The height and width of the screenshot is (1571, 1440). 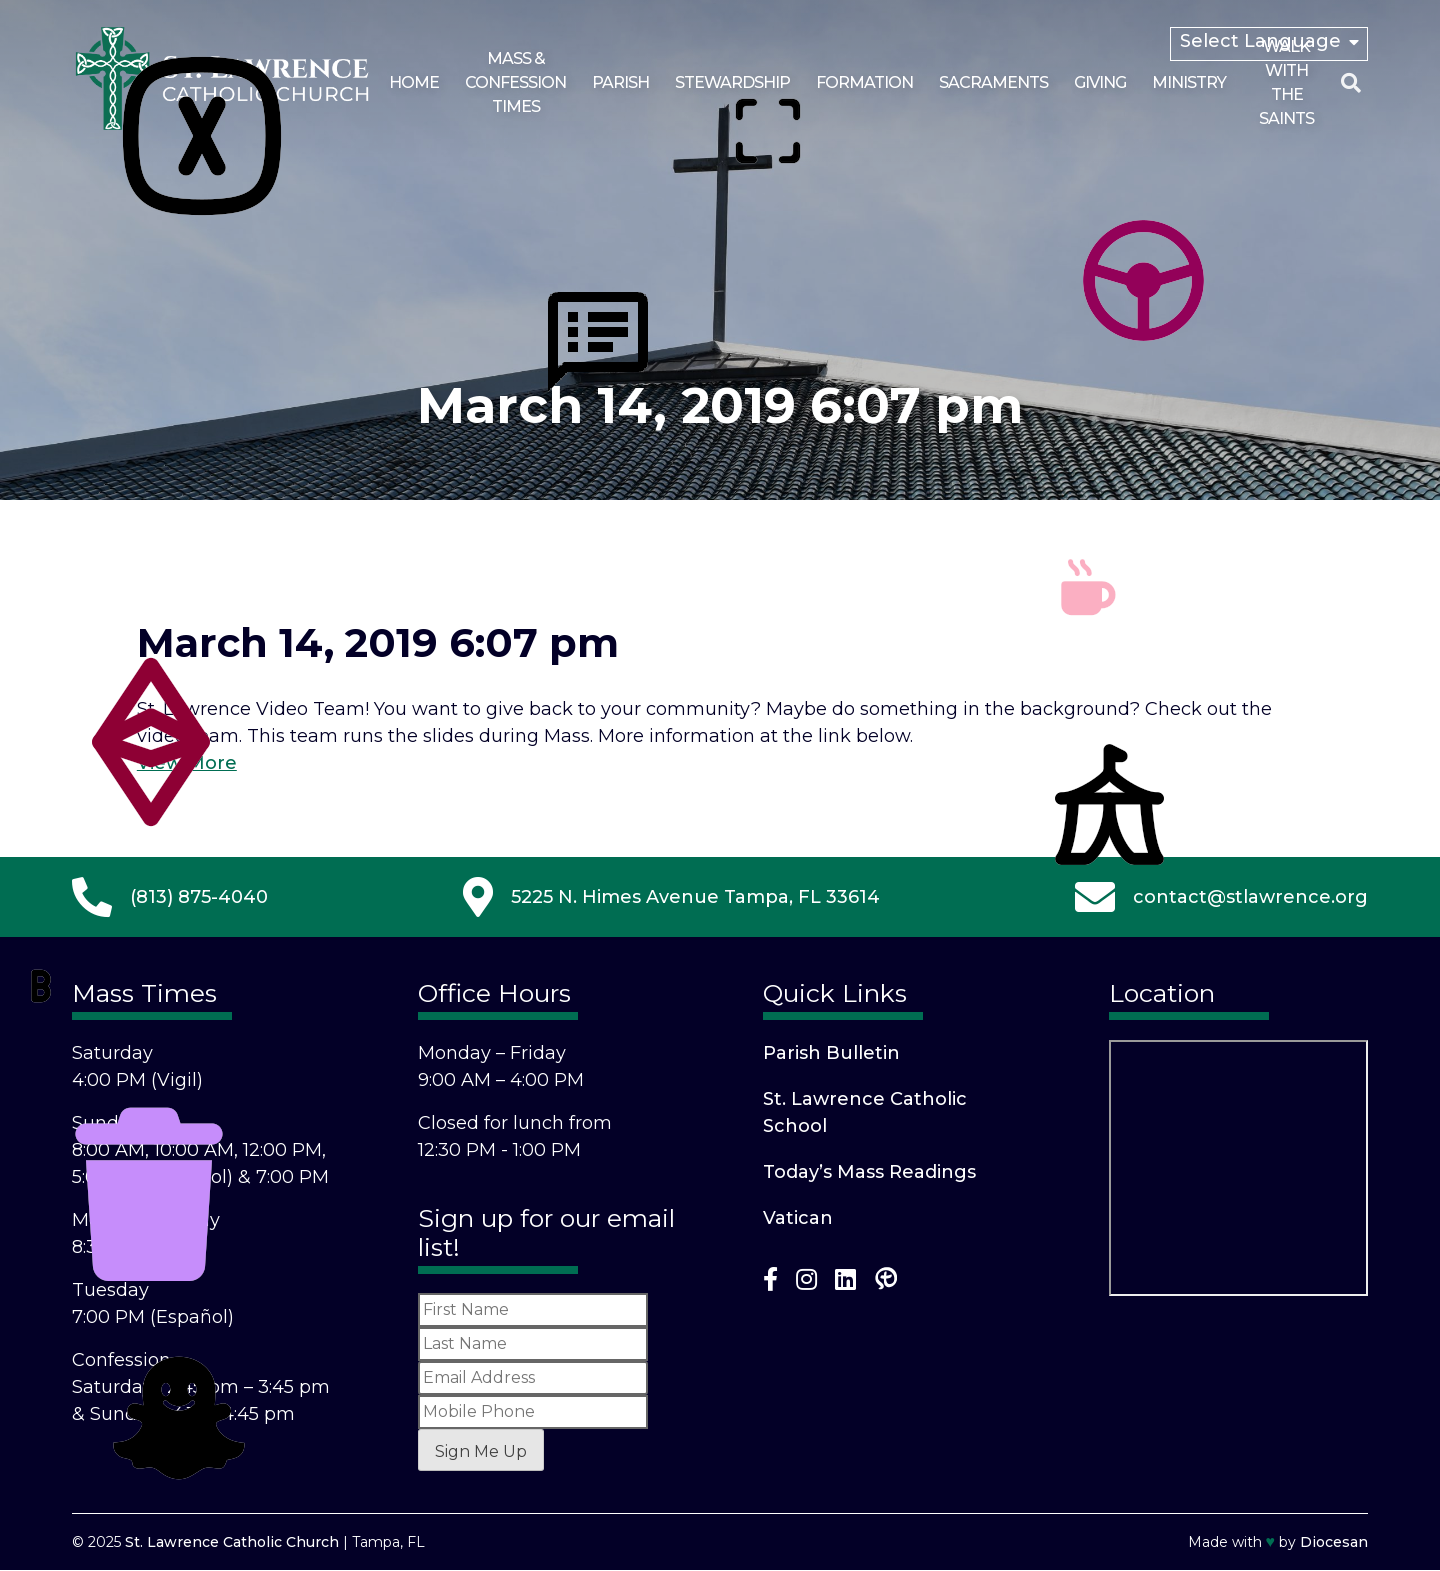 What do you see at coordinates (768, 131) in the screenshot?
I see `scan a QR code or barcode` at bounding box center [768, 131].